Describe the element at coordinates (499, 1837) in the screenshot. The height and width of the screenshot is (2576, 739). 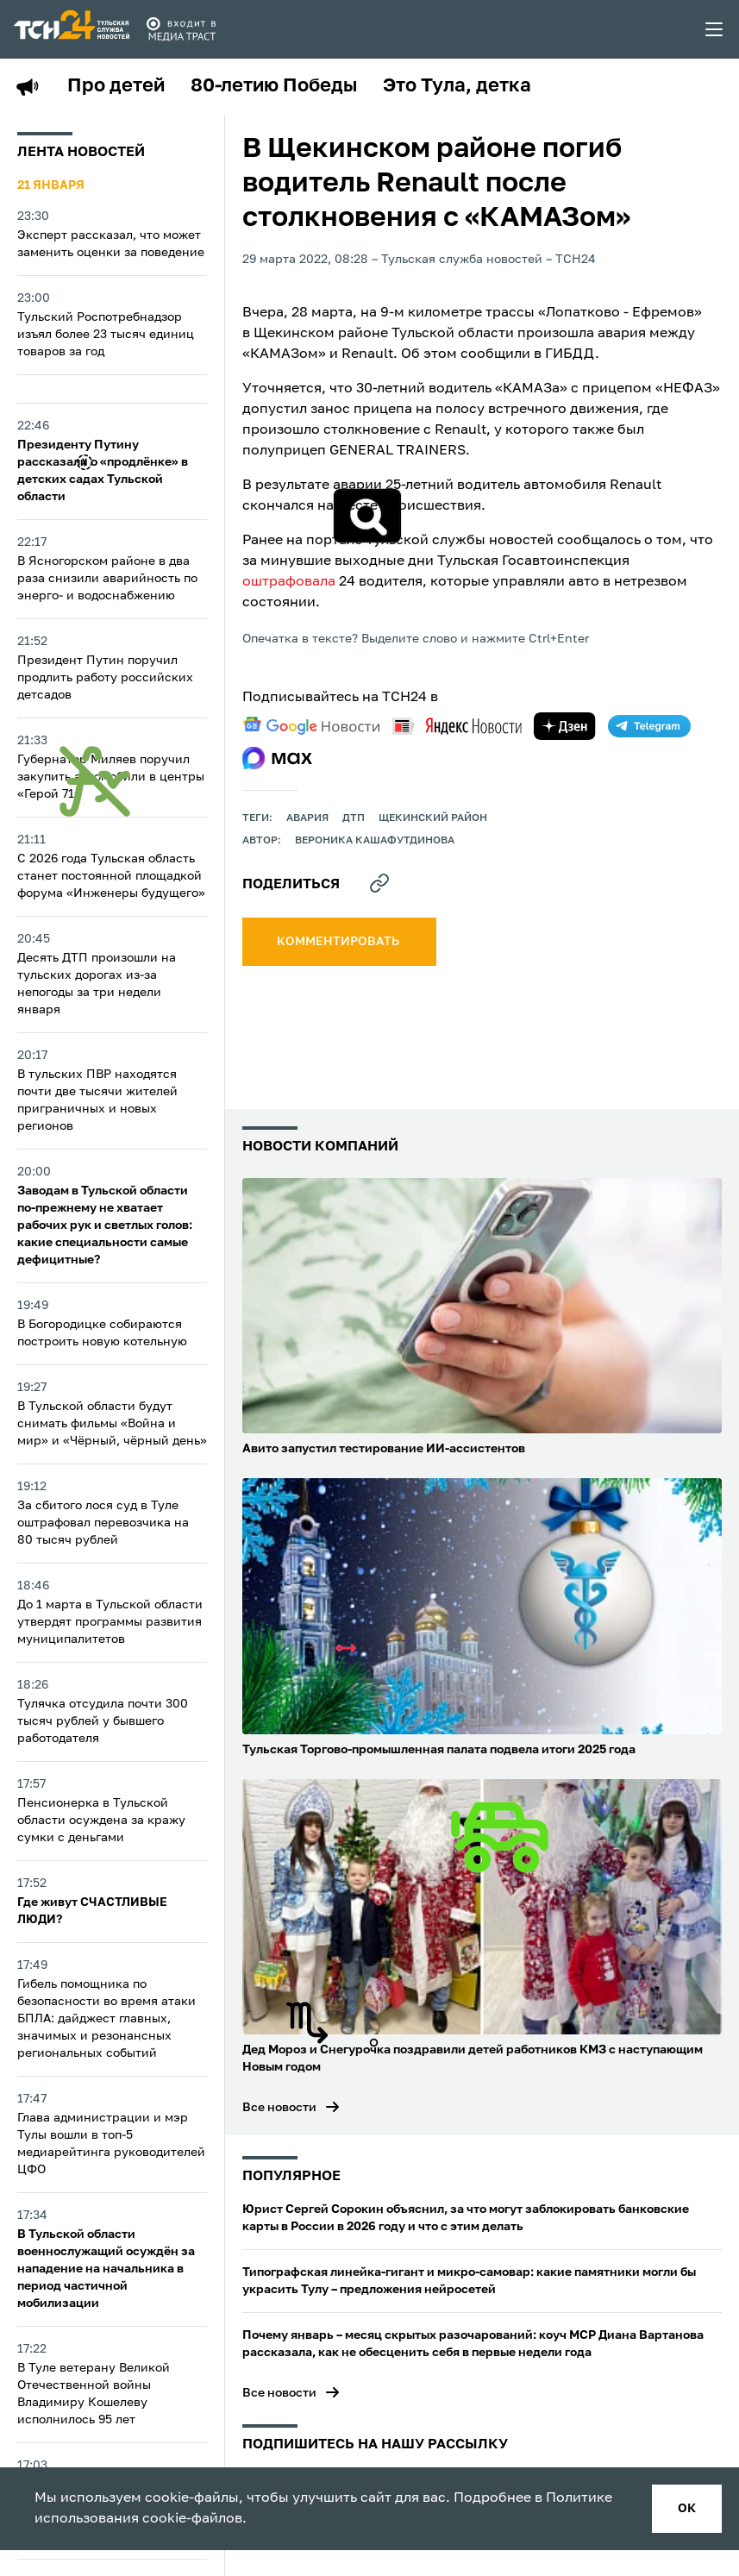
I see `select SUV as vehicle type` at that location.